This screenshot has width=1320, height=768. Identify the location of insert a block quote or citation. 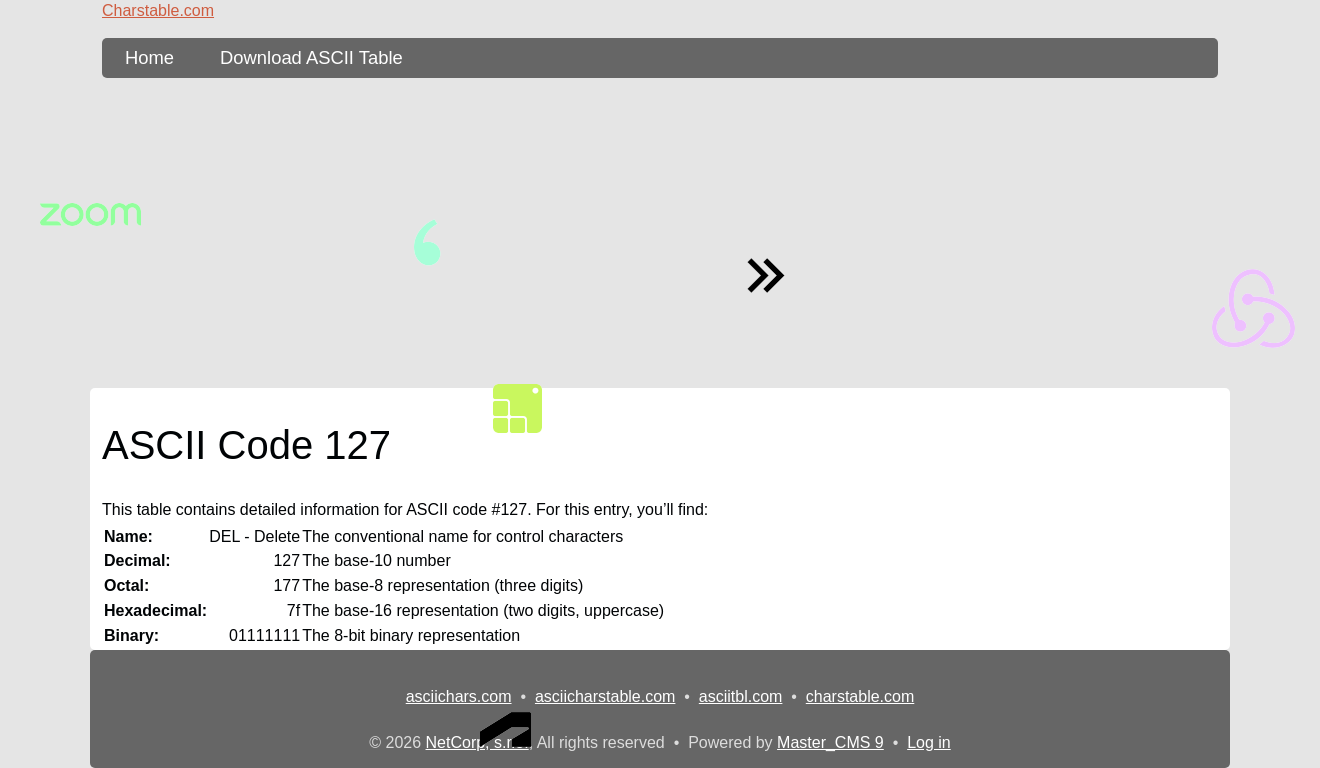
(427, 243).